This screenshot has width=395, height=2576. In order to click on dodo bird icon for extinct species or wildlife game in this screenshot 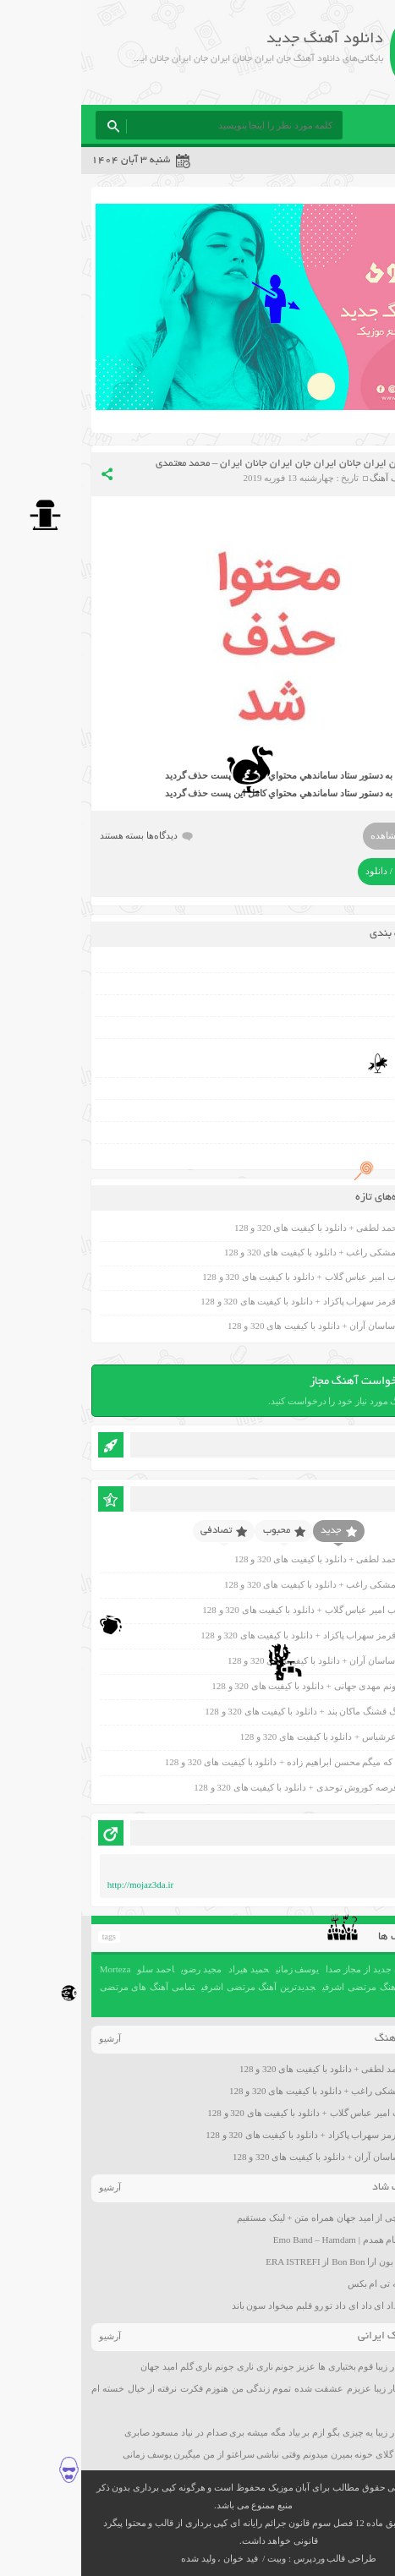, I will do `click(250, 768)`.